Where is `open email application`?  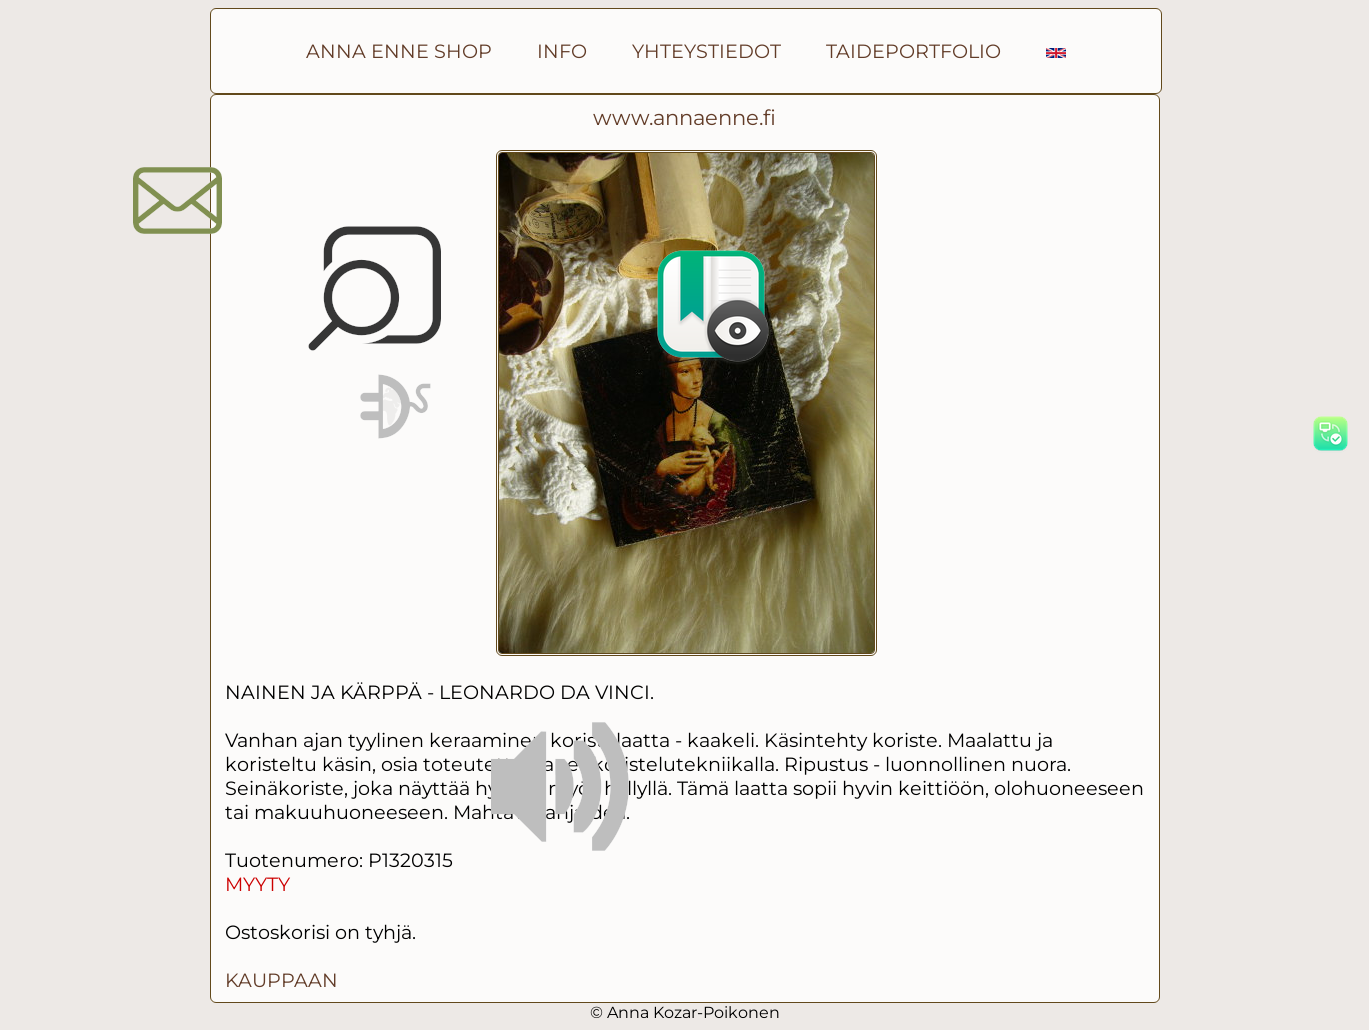 open email application is located at coordinates (177, 200).